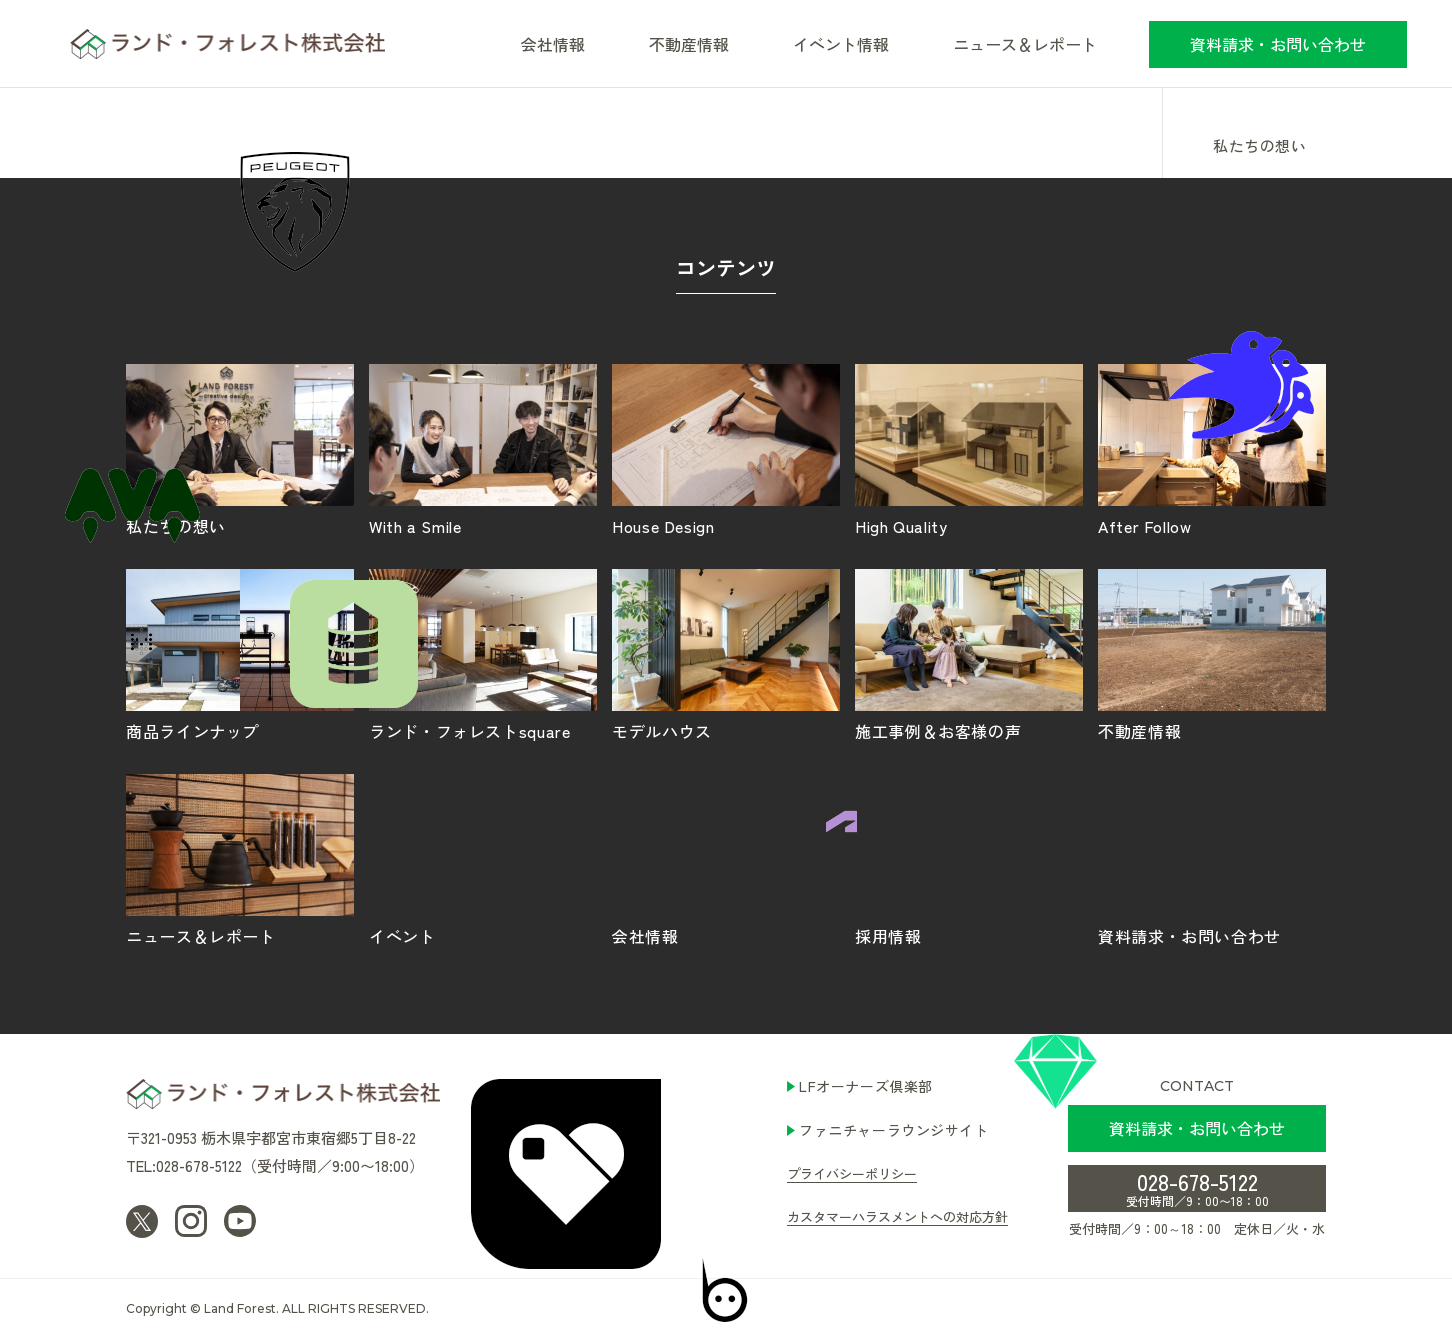  What do you see at coordinates (132, 505) in the screenshot?
I see `AVA JavaScript testing framework logo` at bounding box center [132, 505].